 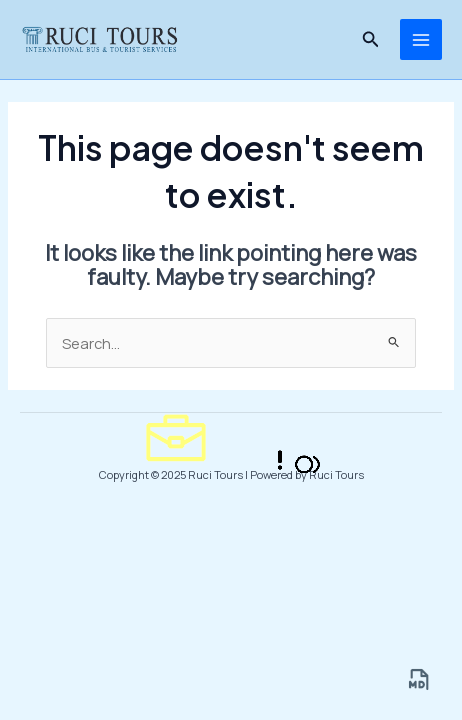 What do you see at coordinates (307, 464) in the screenshot?
I see `indicates active recording or live streaming status` at bounding box center [307, 464].